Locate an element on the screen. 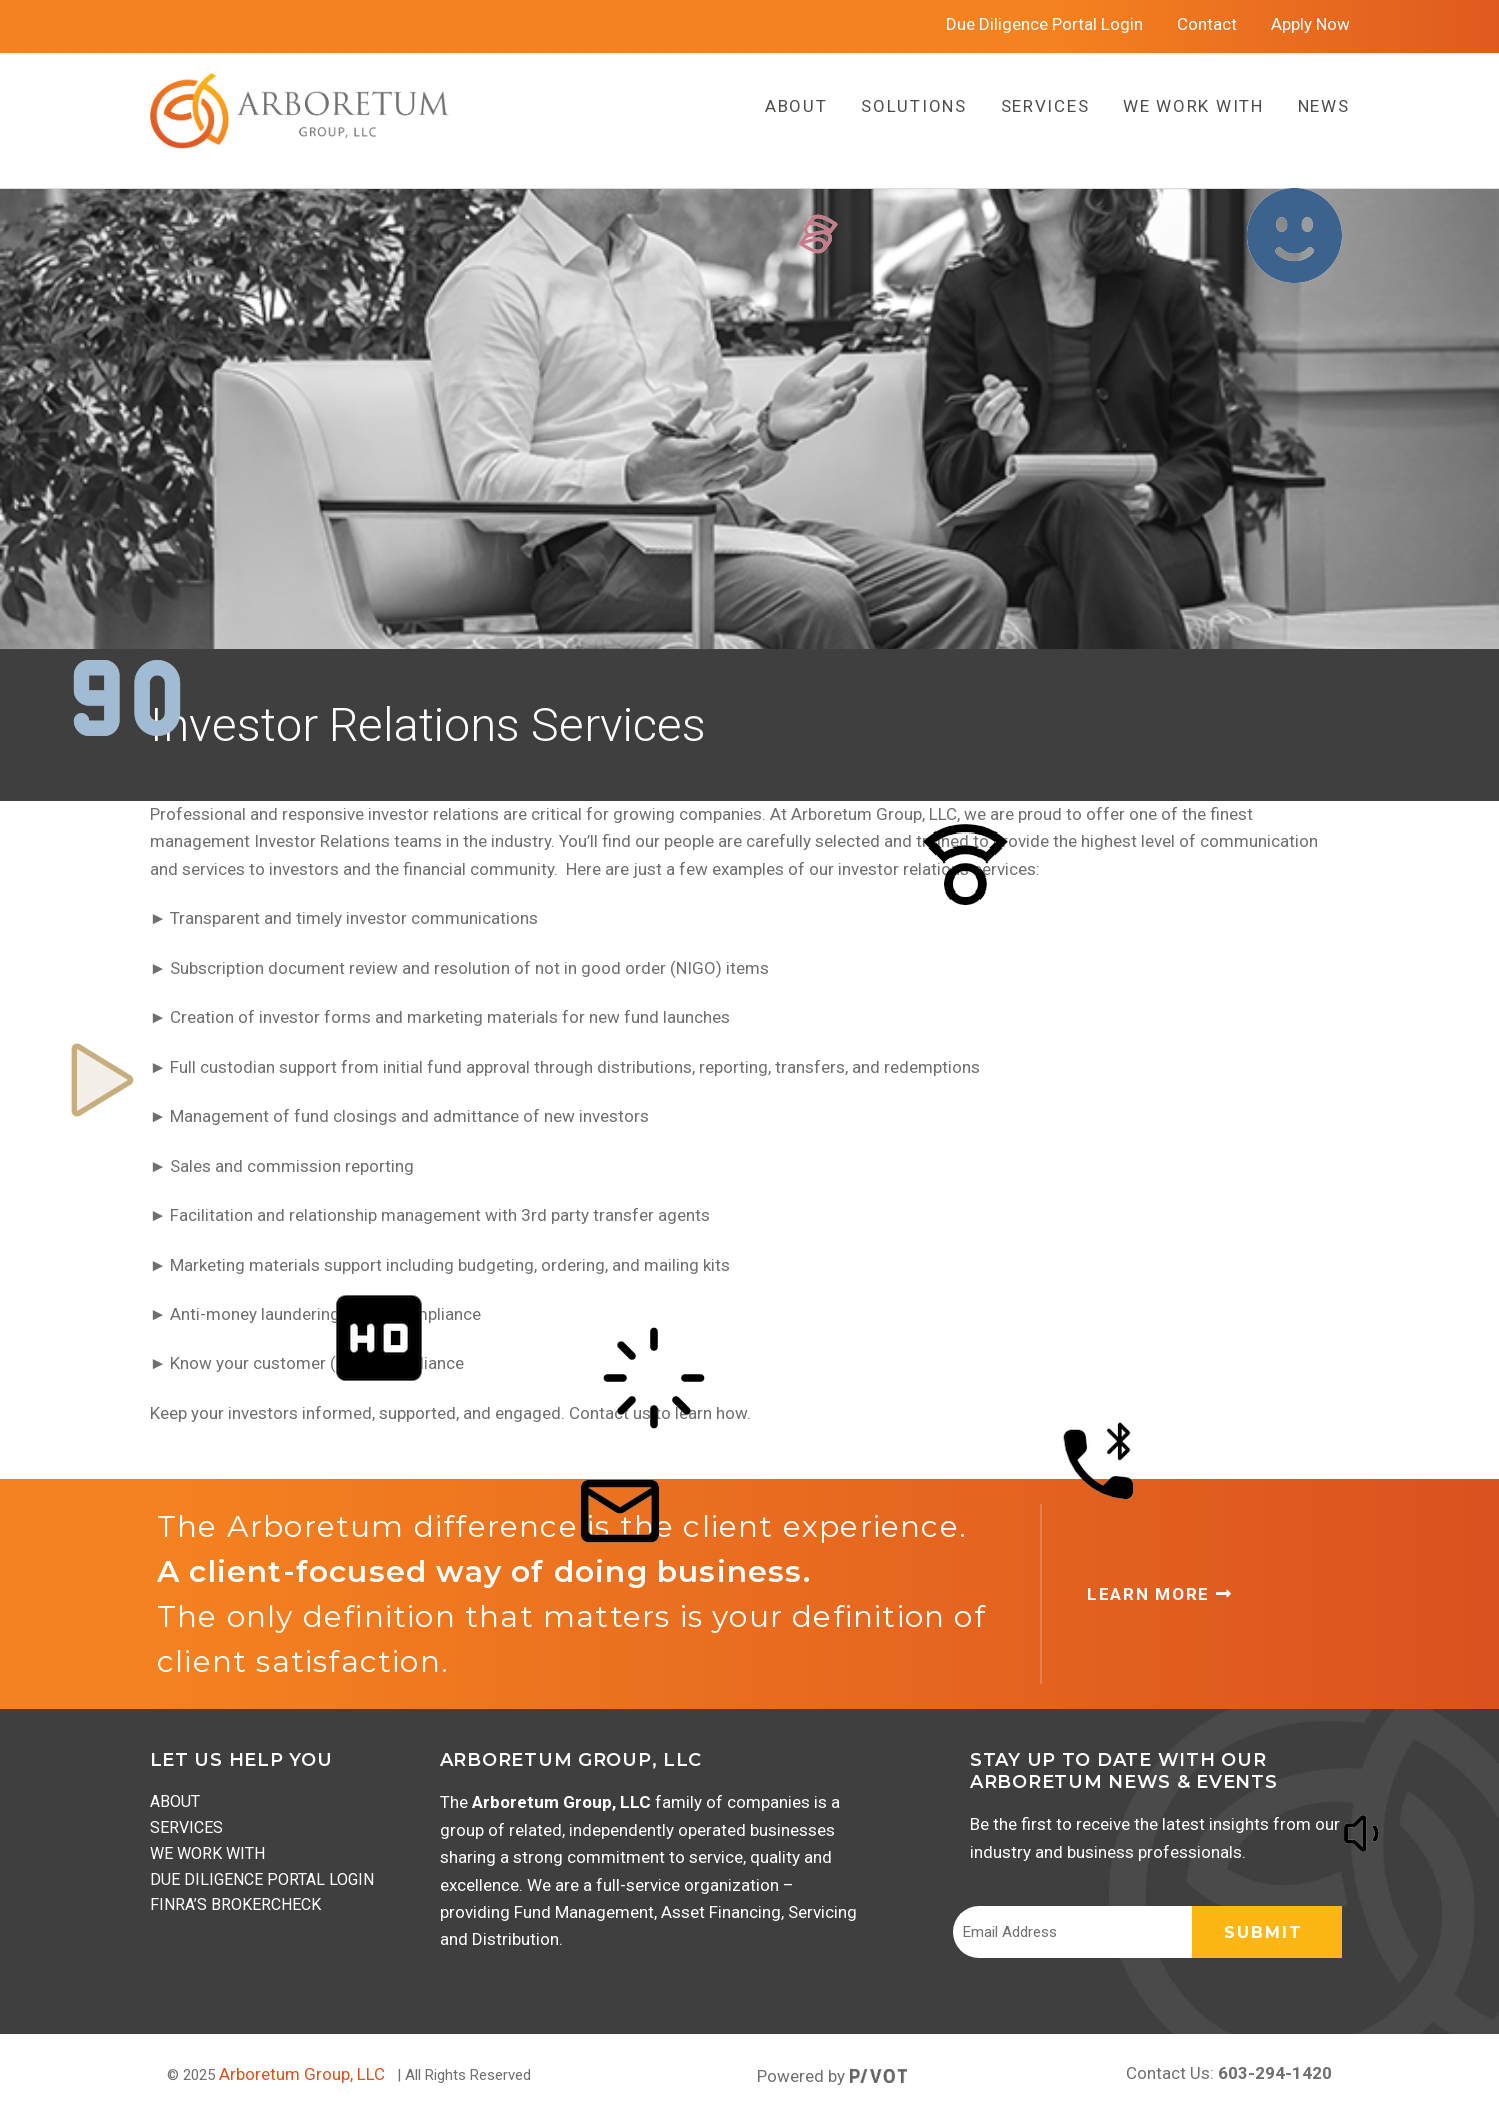 This screenshot has width=1499, height=2118. loading content in progress is located at coordinates (654, 1378).